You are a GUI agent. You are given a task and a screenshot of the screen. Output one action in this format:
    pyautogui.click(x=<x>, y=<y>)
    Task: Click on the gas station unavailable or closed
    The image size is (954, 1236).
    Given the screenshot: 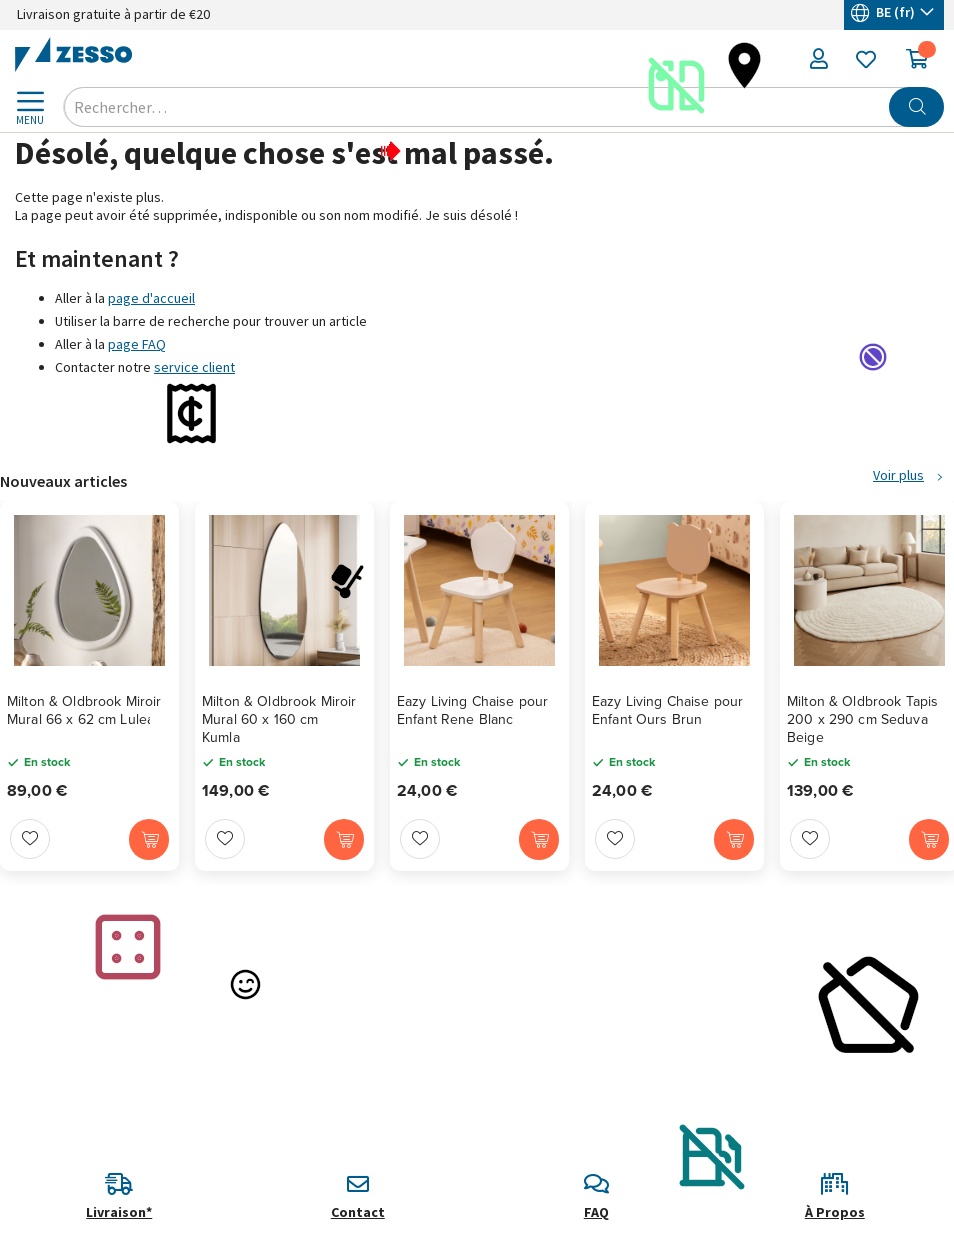 What is the action you would take?
    pyautogui.click(x=712, y=1157)
    